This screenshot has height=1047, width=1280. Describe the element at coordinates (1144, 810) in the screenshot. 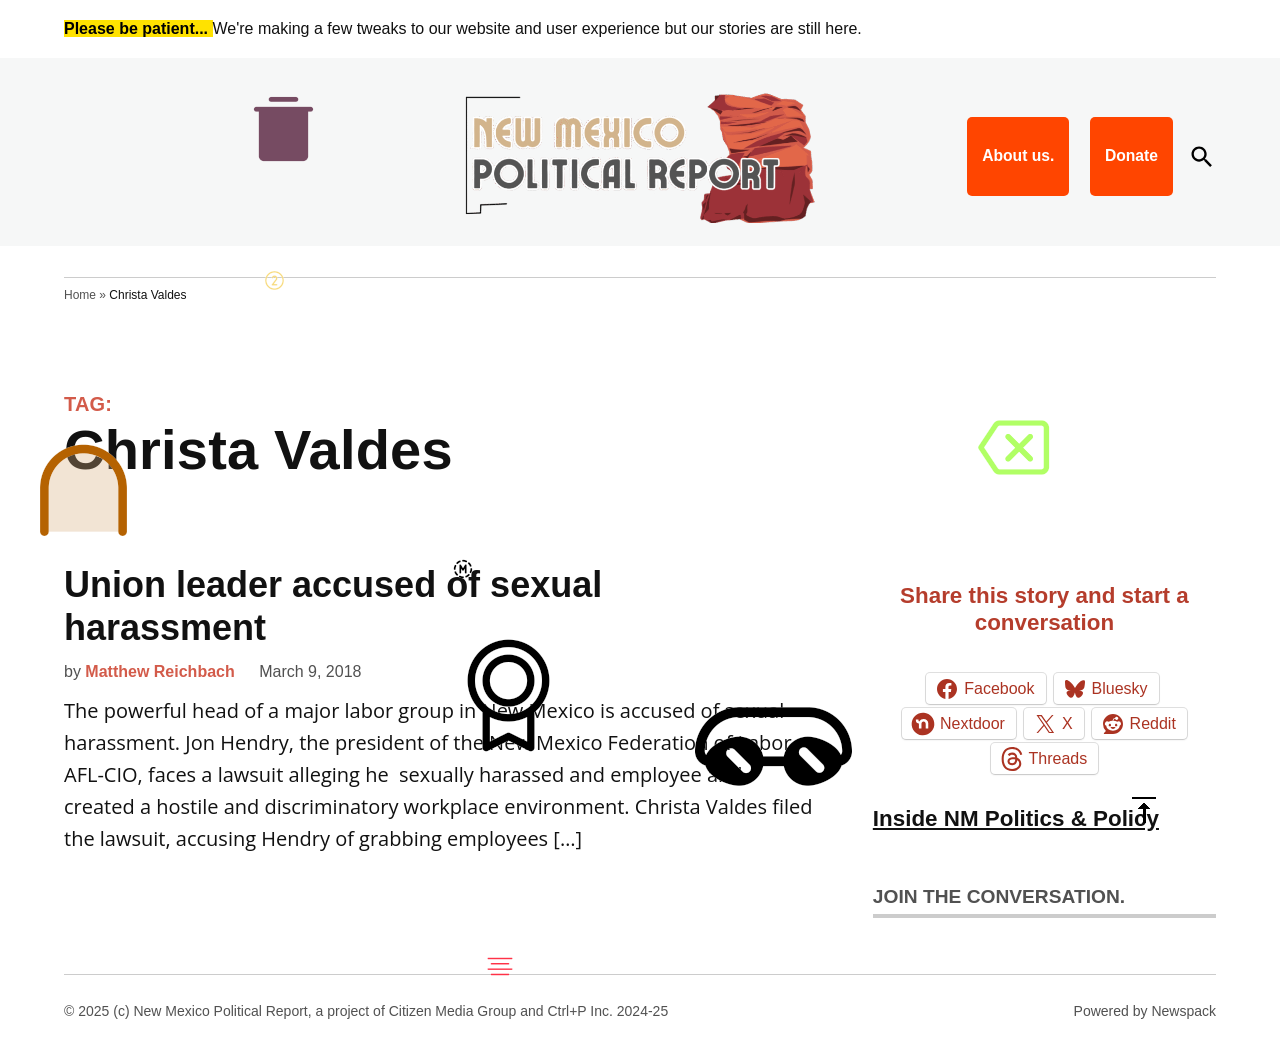

I see `align content to top` at that location.